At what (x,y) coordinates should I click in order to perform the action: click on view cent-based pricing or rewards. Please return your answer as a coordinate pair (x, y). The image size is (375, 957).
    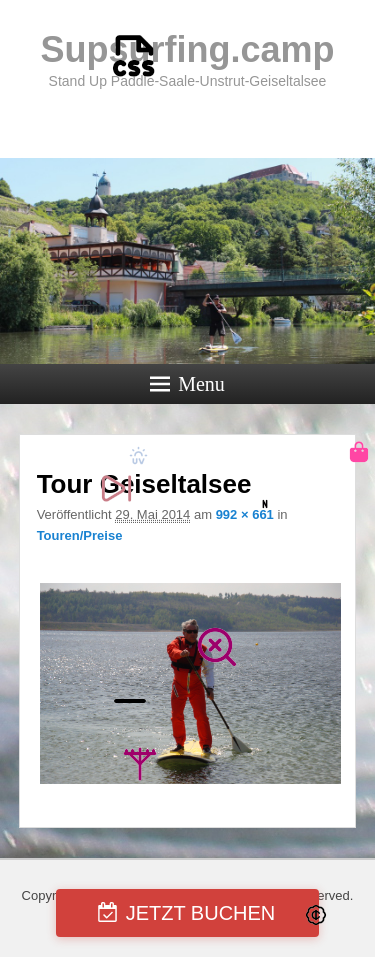
    Looking at the image, I should click on (316, 915).